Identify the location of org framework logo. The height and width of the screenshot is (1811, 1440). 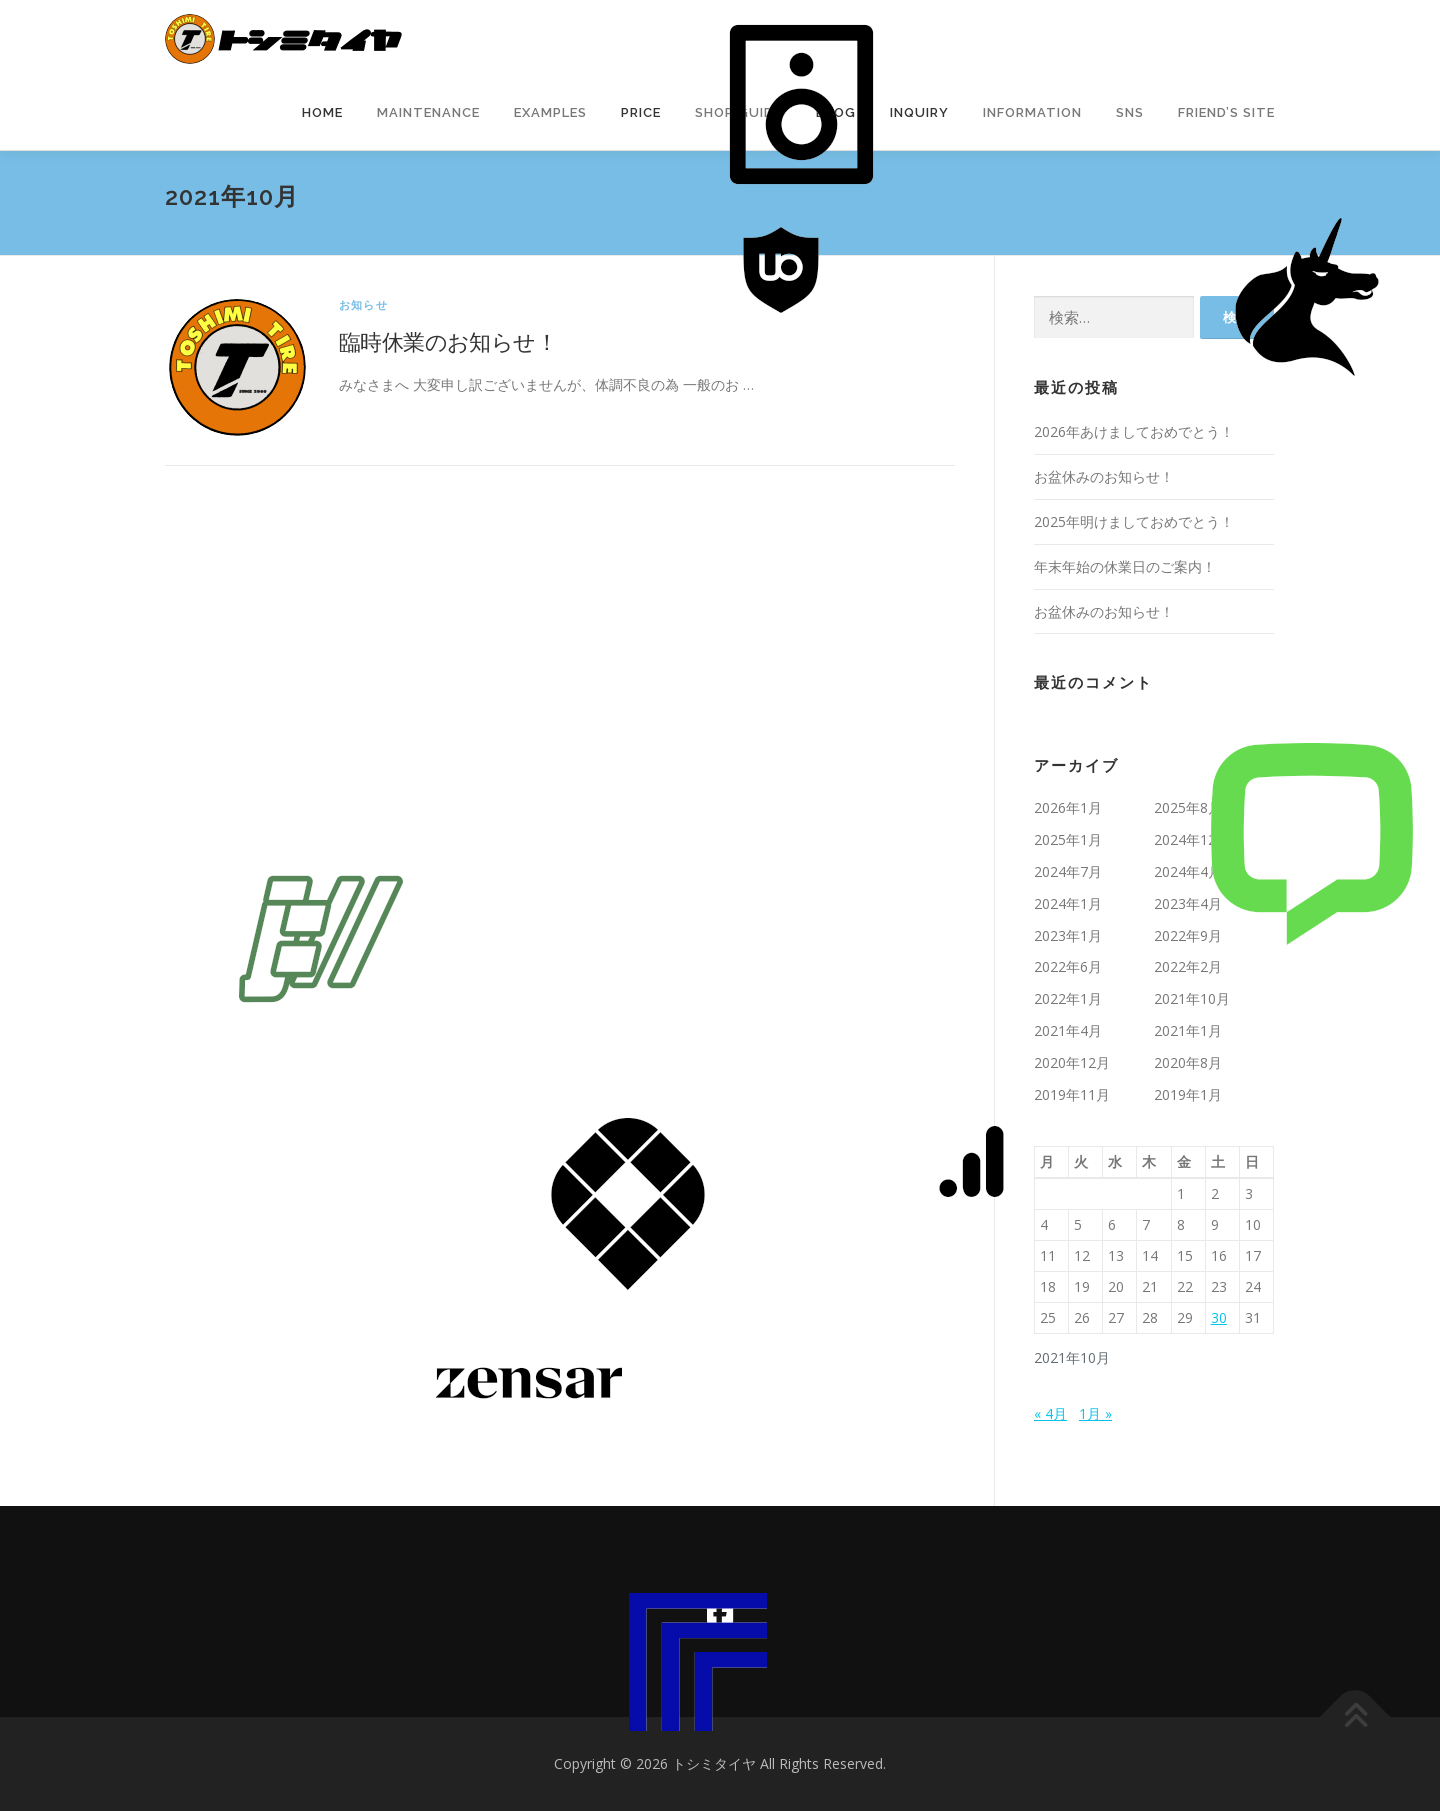
(1307, 297).